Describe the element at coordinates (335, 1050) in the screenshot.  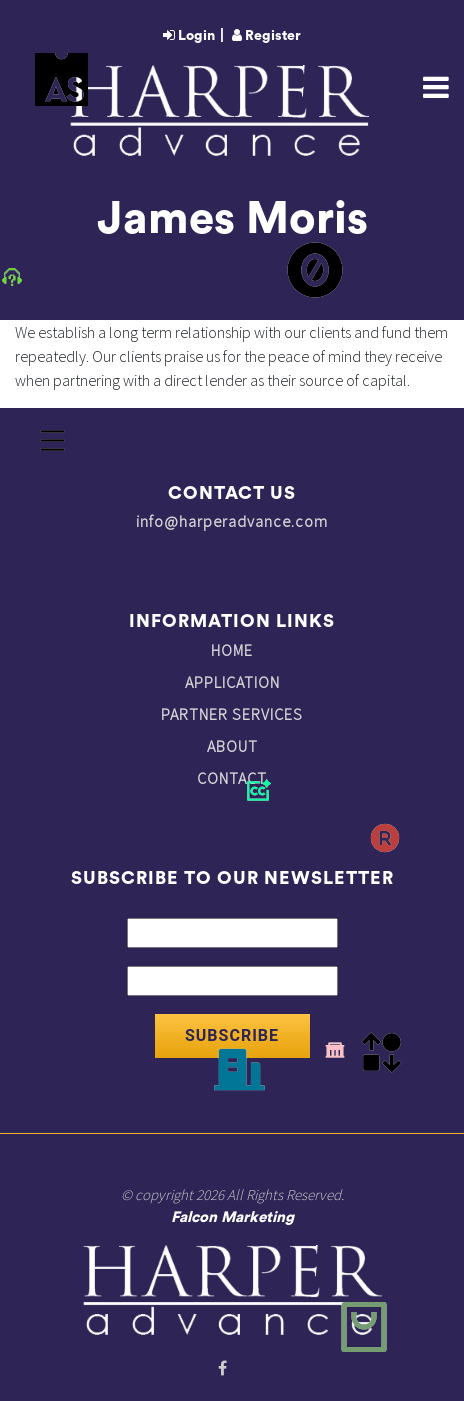
I see `access government services` at that location.